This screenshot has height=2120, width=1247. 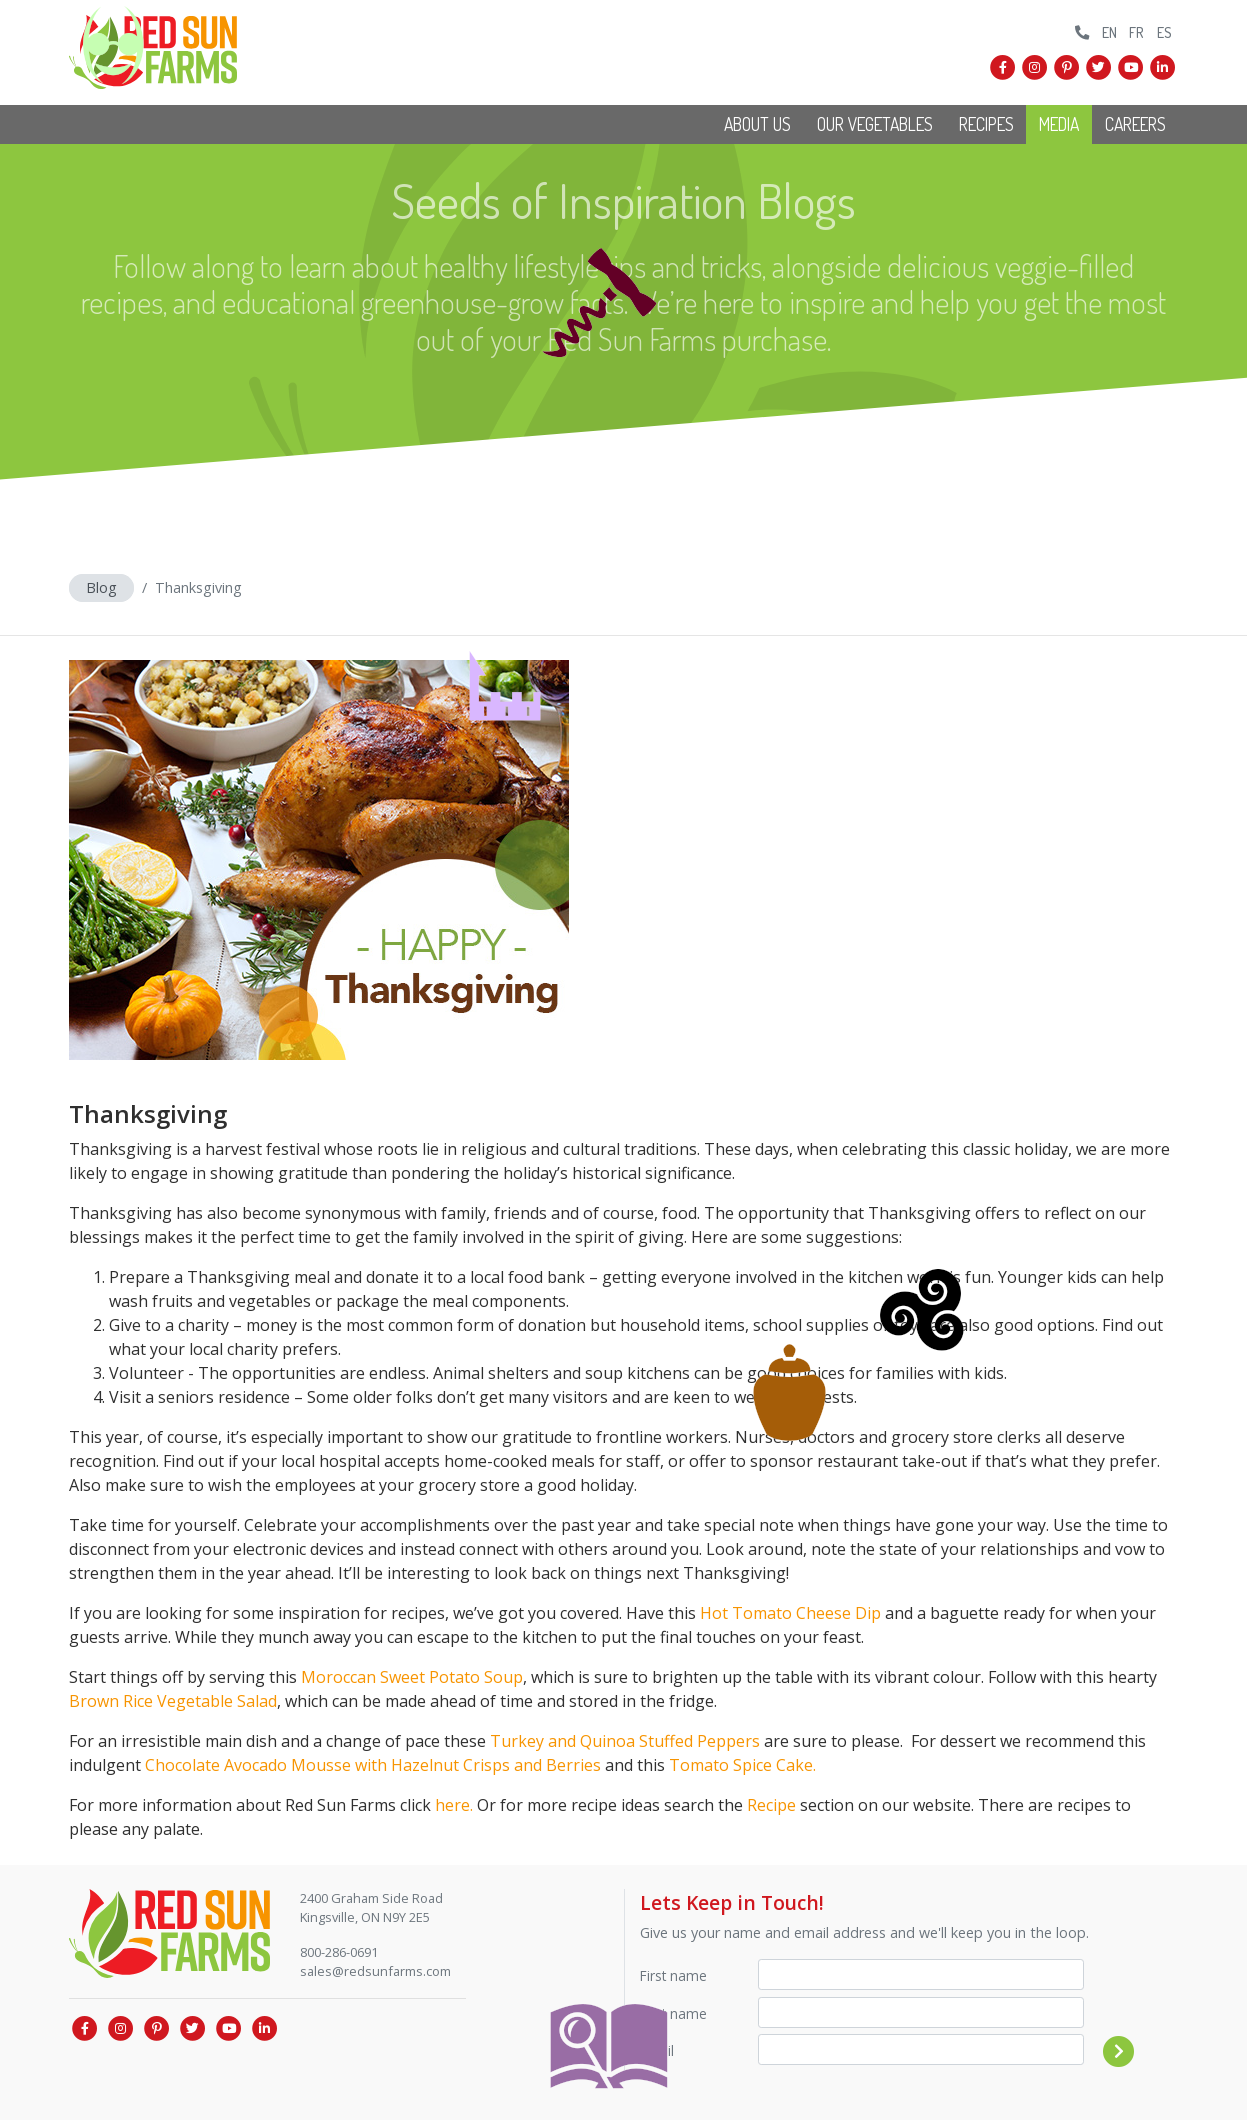 What do you see at coordinates (922, 1310) in the screenshot?
I see `decorative celtic or triskele symbol element` at bounding box center [922, 1310].